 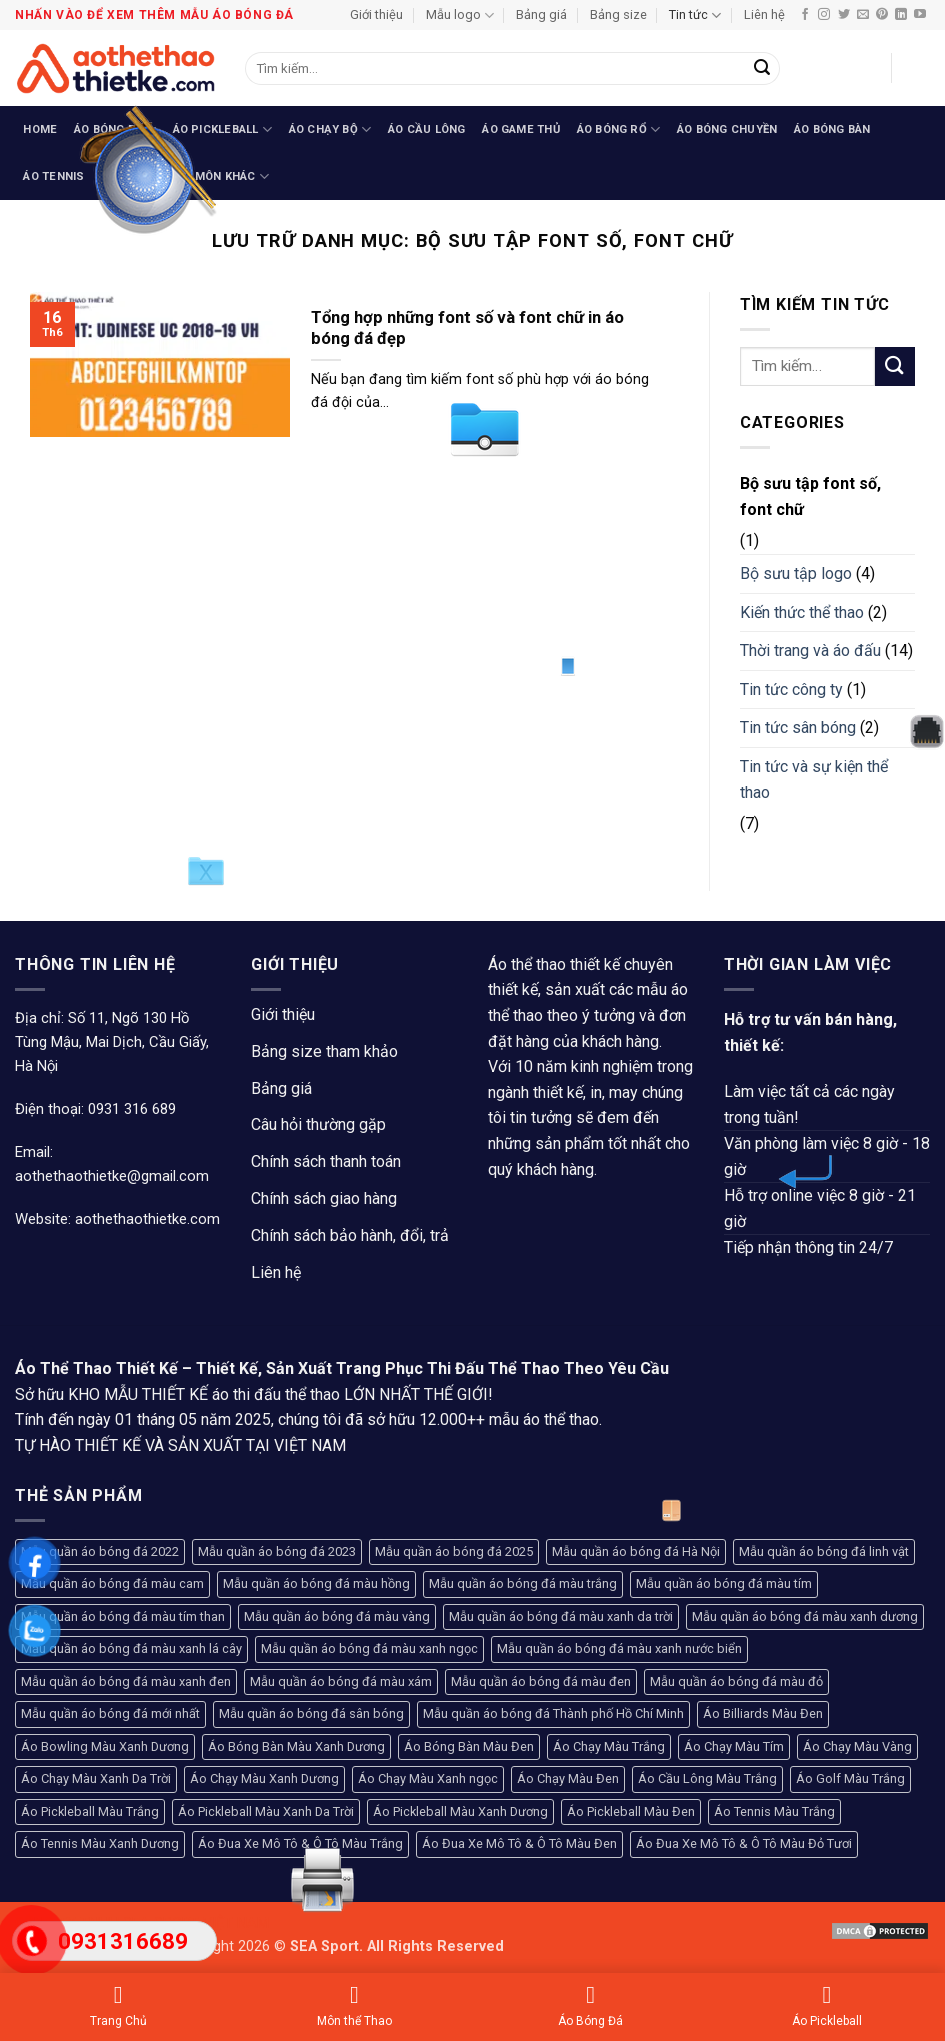 What do you see at coordinates (671, 1510) in the screenshot?
I see `a compressed or archived file` at bounding box center [671, 1510].